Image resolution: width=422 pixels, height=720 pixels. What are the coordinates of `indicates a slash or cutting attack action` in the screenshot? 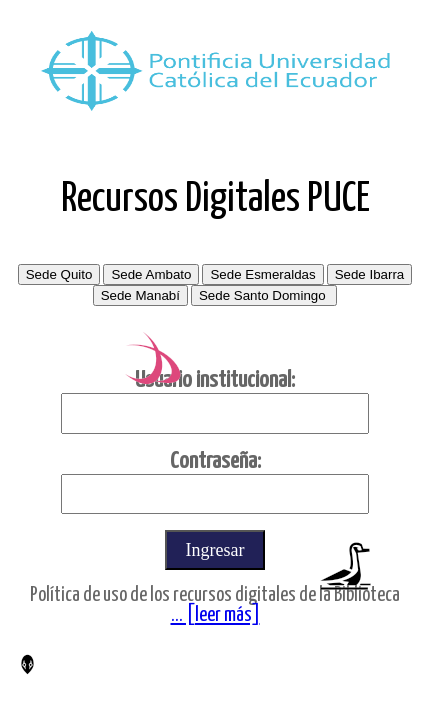 It's located at (152, 360).